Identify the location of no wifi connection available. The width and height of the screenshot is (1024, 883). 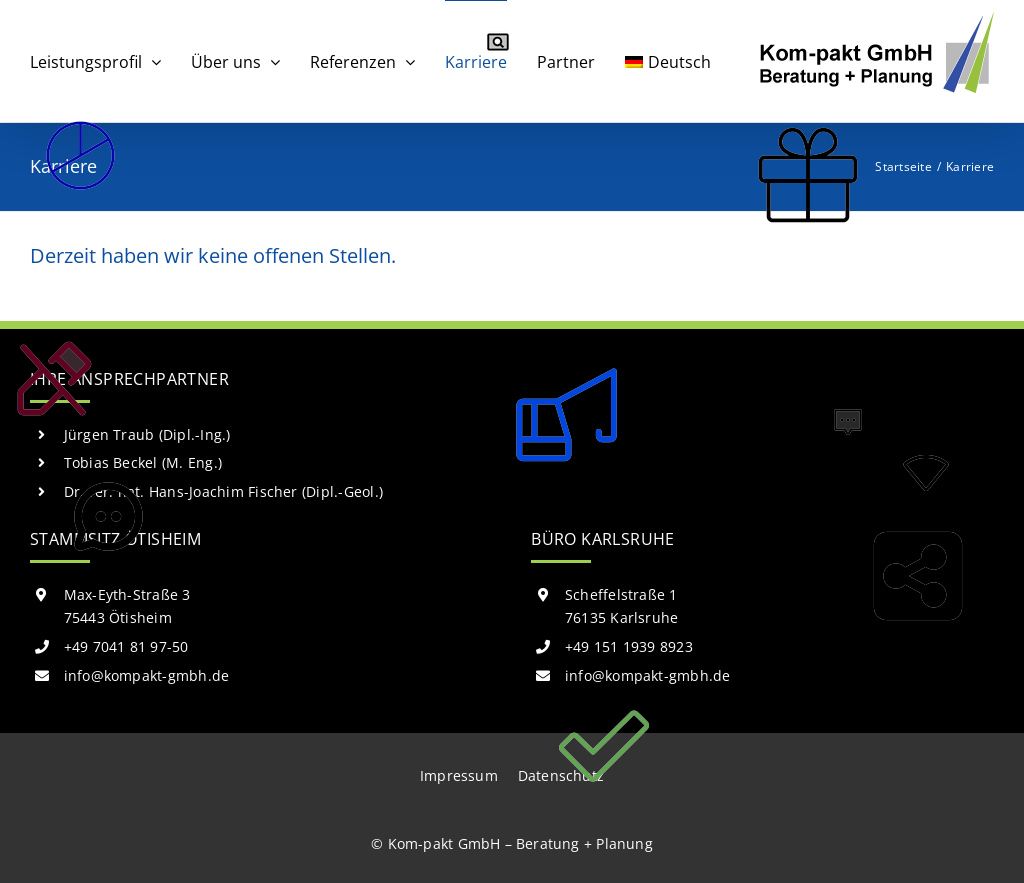
(926, 473).